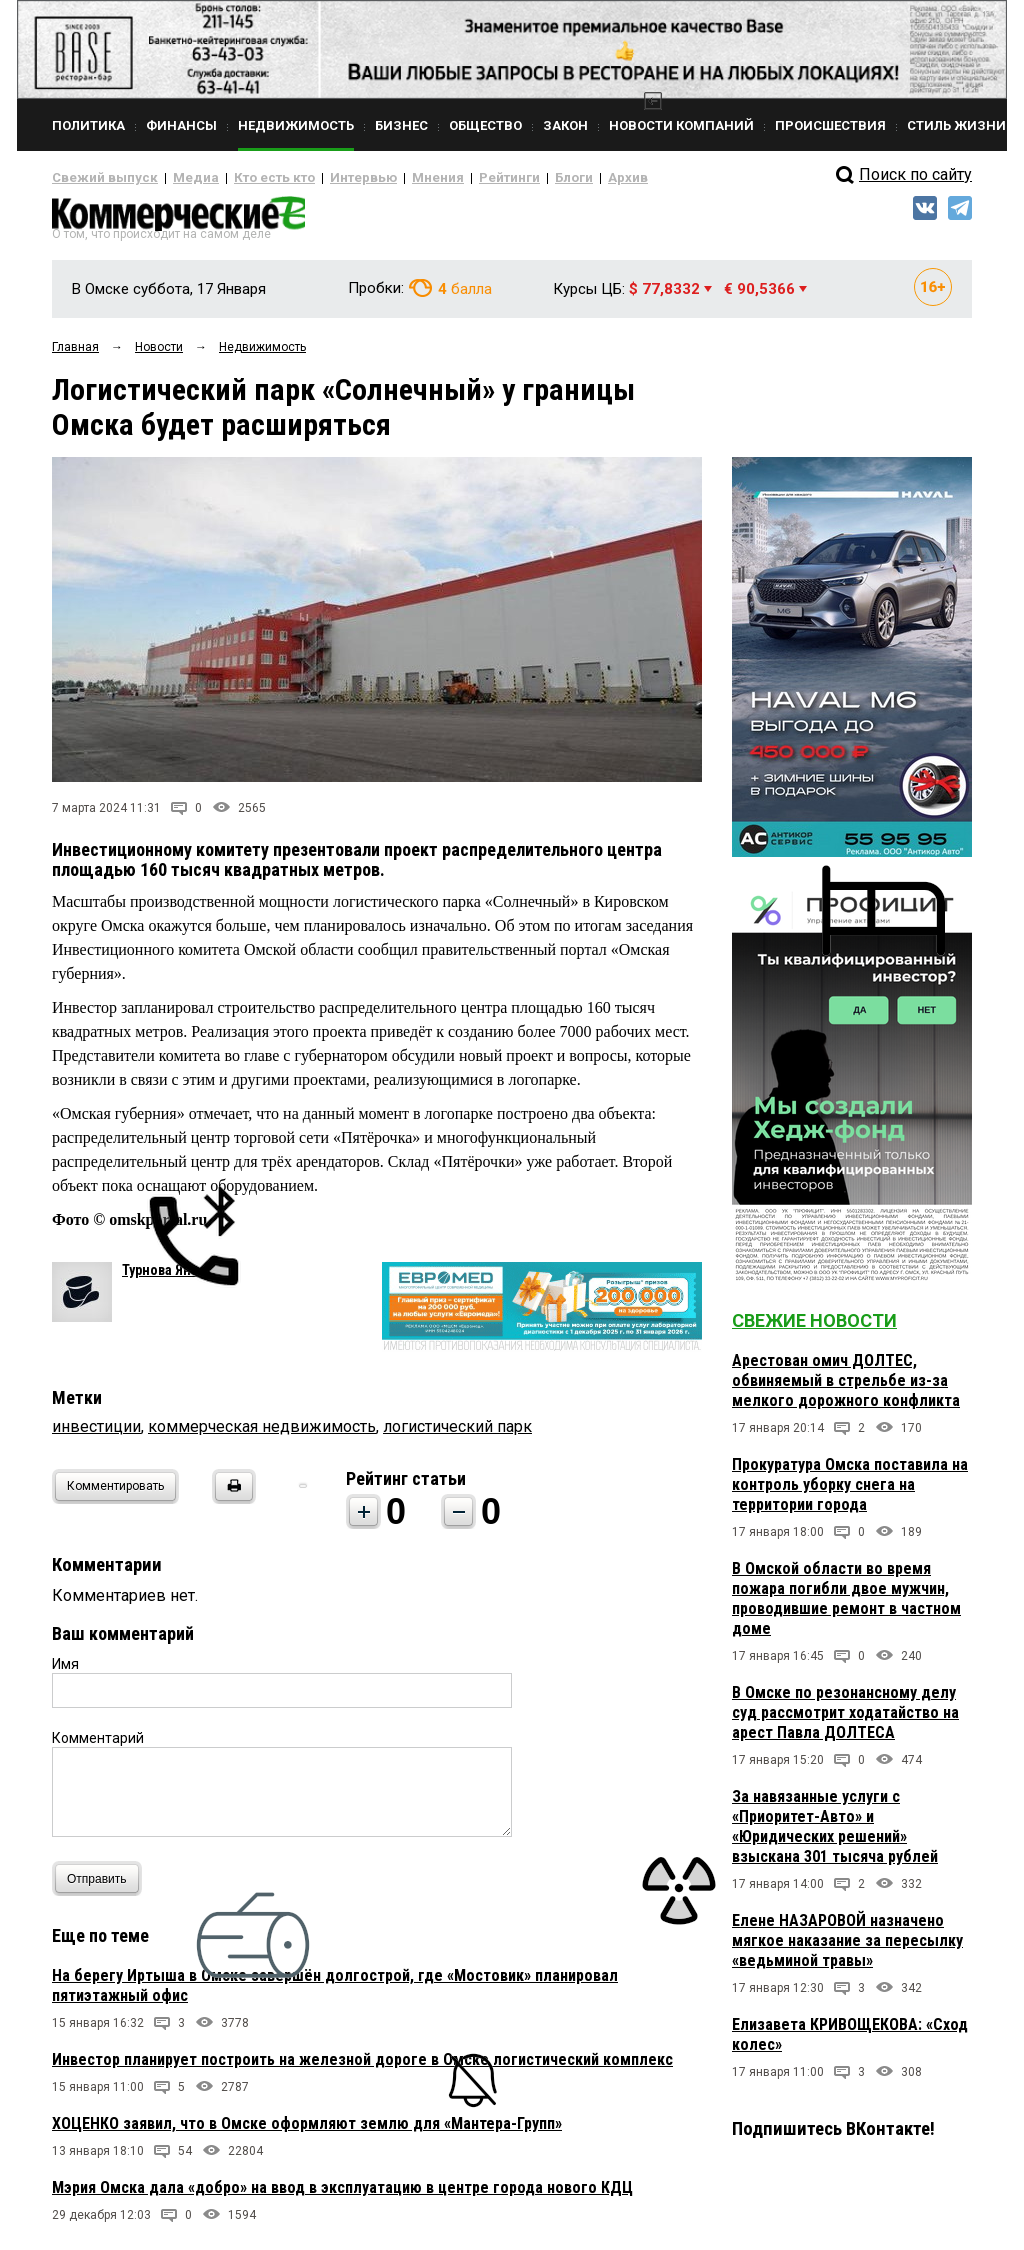  I want to click on indicates radioactive or hazardous material warning, so click(679, 1888).